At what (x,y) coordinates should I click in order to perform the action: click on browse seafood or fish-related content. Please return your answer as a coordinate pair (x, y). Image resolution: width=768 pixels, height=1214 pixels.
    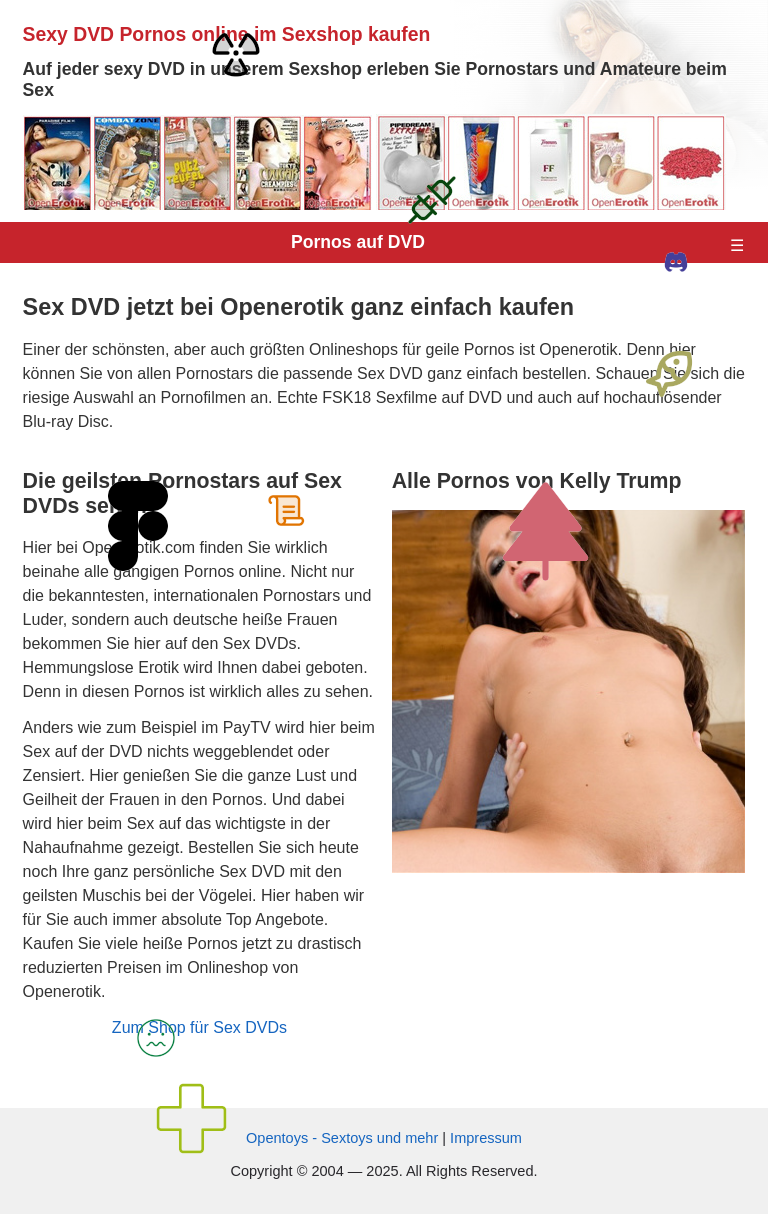
    Looking at the image, I should click on (671, 372).